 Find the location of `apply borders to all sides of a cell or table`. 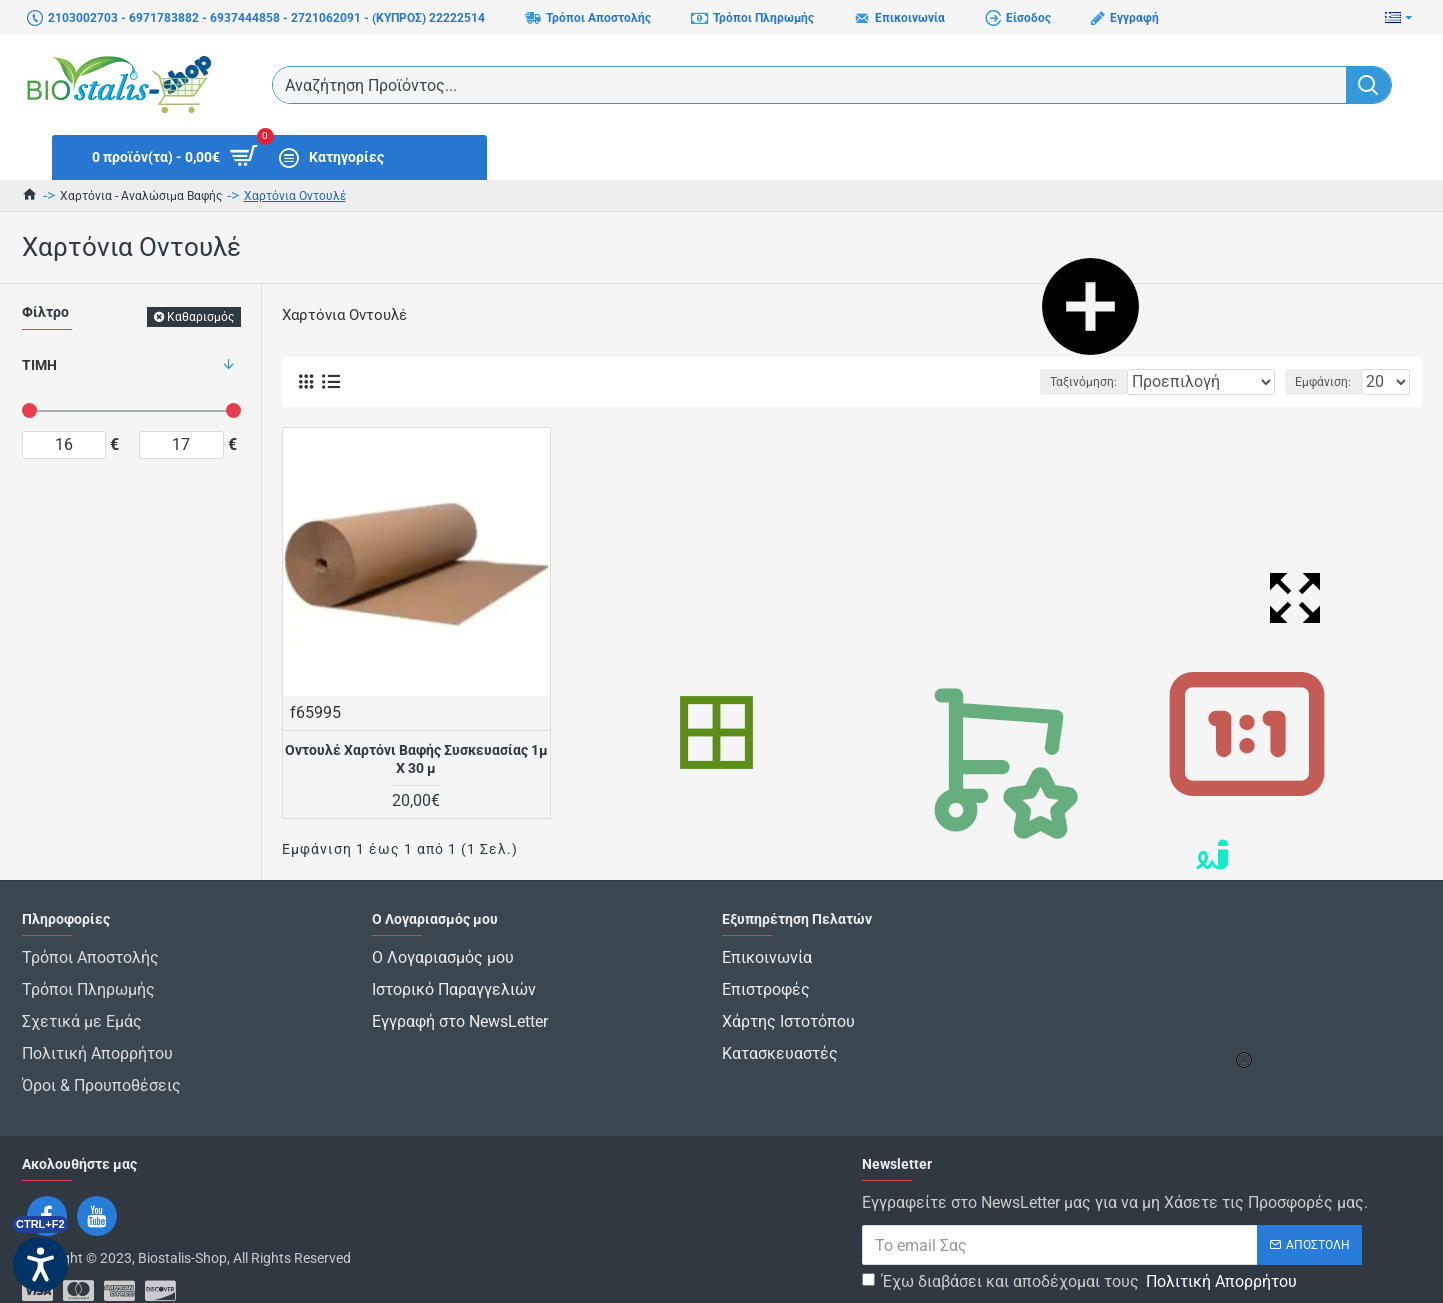

apply borders to all sides of a cell or table is located at coordinates (716, 732).